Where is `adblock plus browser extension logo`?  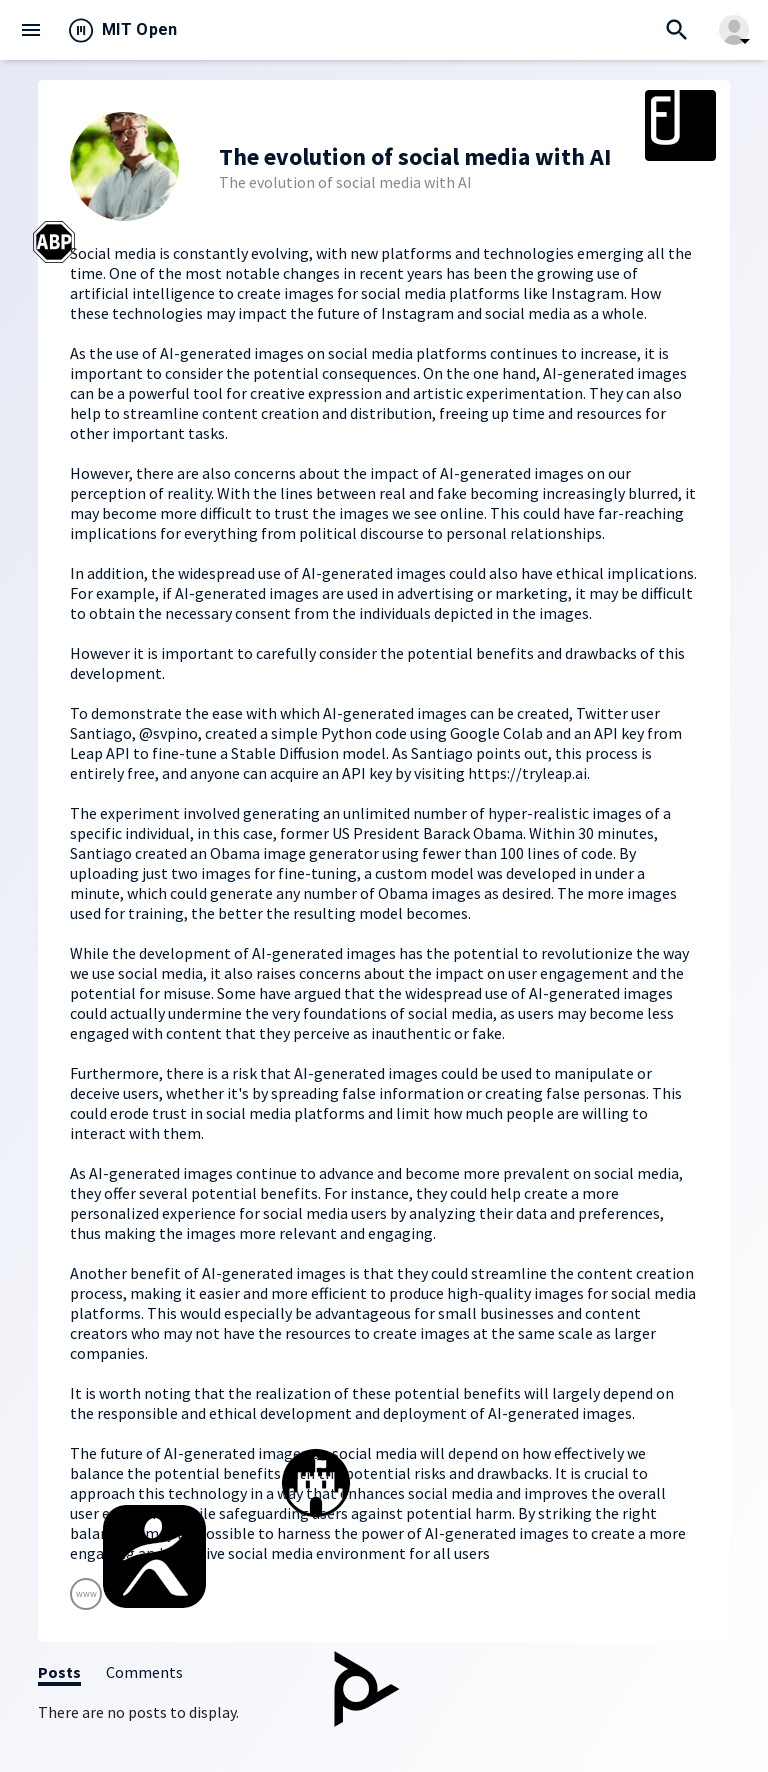 adblock plus browser extension logo is located at coordinates (54, 242).